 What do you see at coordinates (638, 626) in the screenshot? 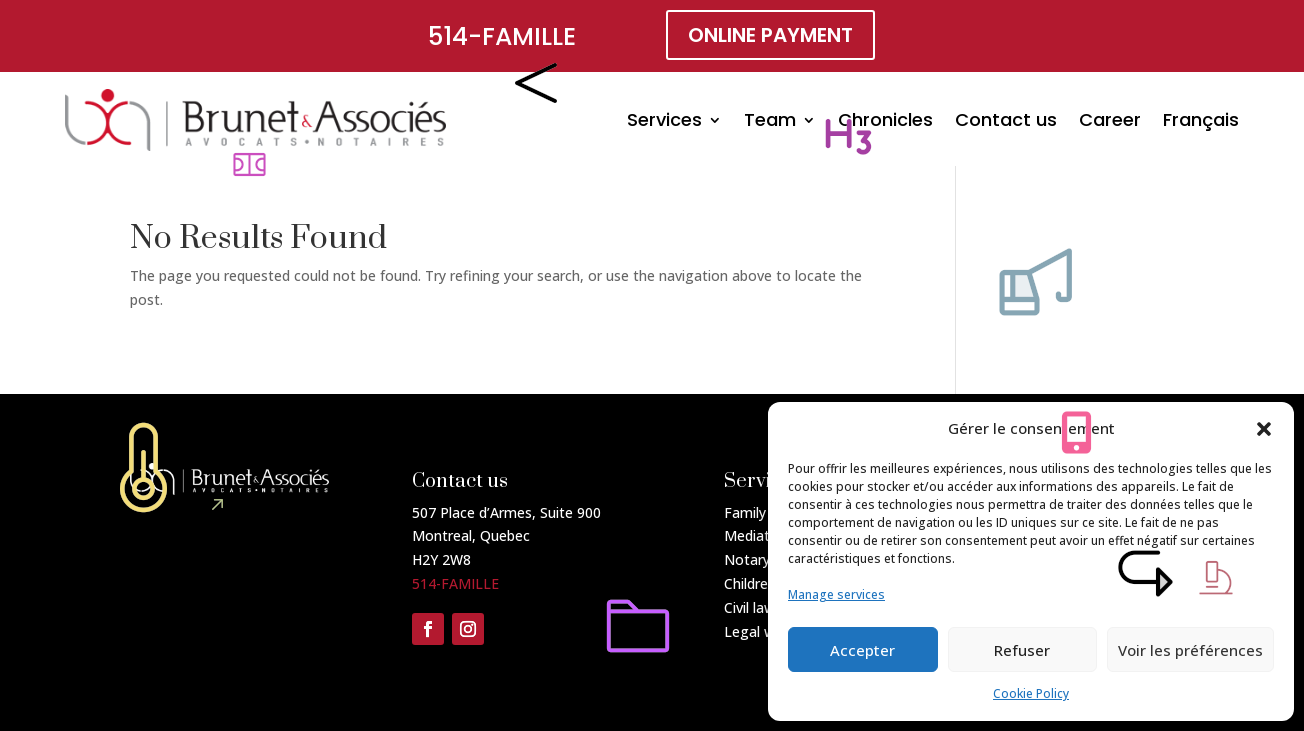
I see `open folder to view files` at bounding box center [638, 626].